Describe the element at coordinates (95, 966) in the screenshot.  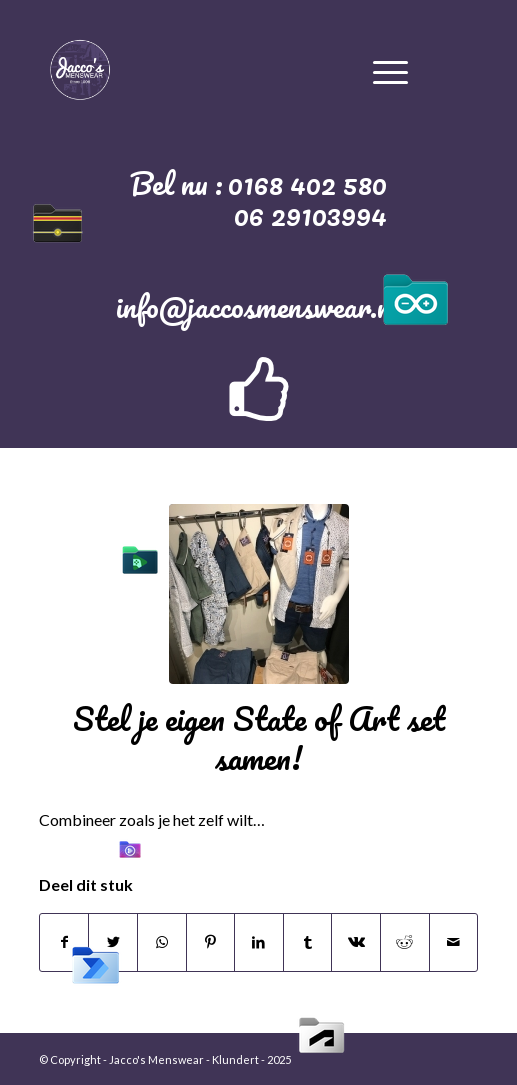
I see `open Microsoft Power Automate project files` at that location.